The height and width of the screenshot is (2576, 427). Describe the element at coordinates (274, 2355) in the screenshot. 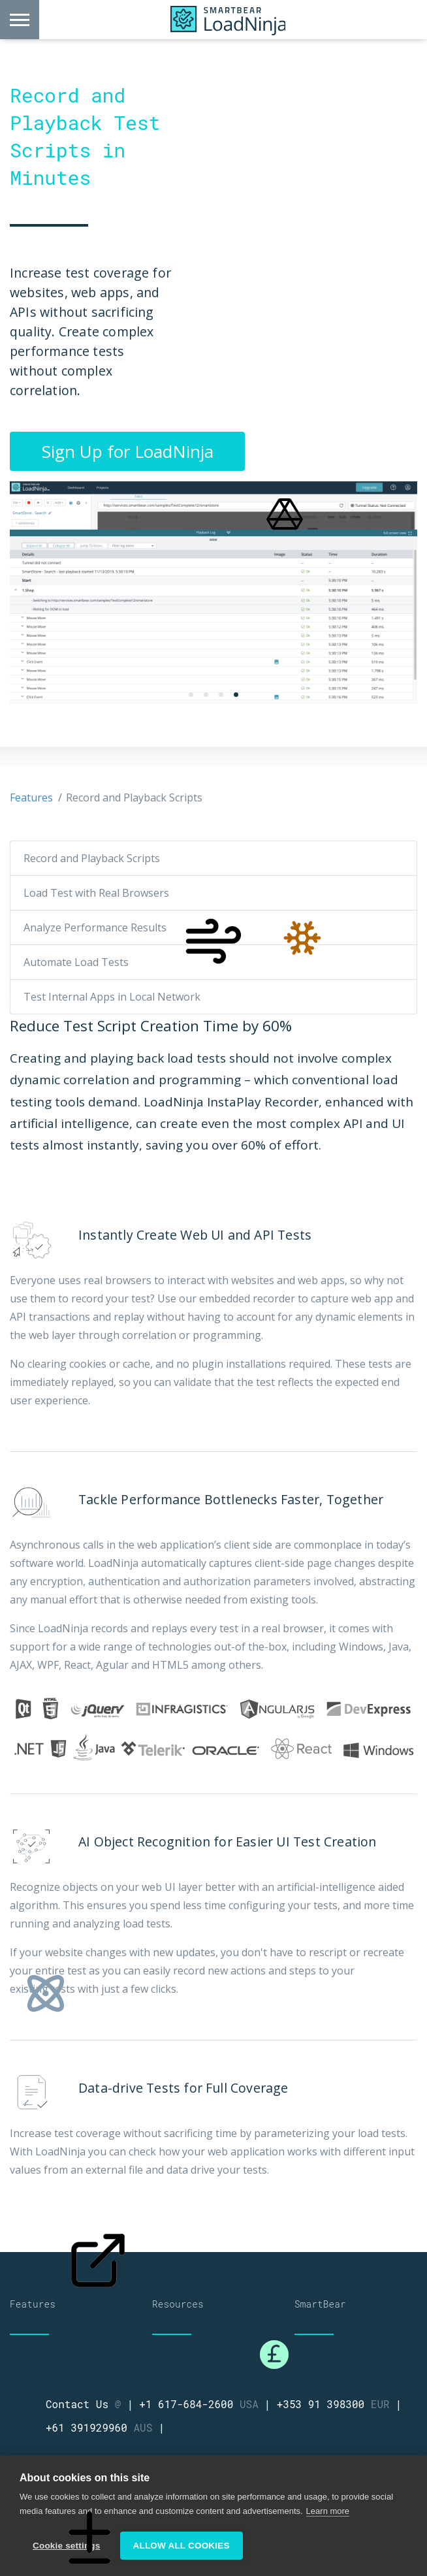

I see `view prices in British pounds` at that location.